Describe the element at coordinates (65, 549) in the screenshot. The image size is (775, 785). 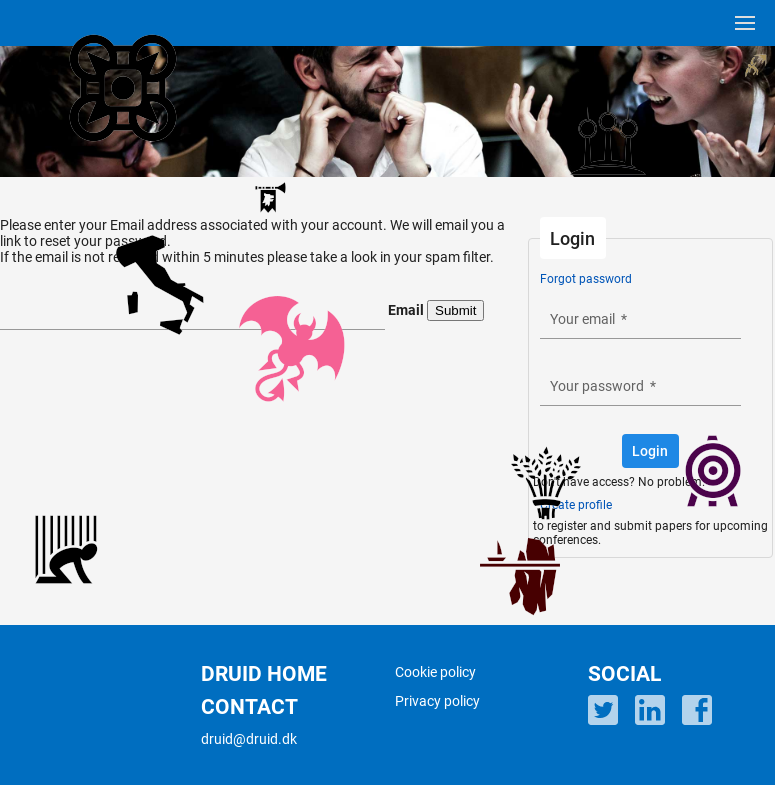
I see `indicates a defeated or game over state` at that location.